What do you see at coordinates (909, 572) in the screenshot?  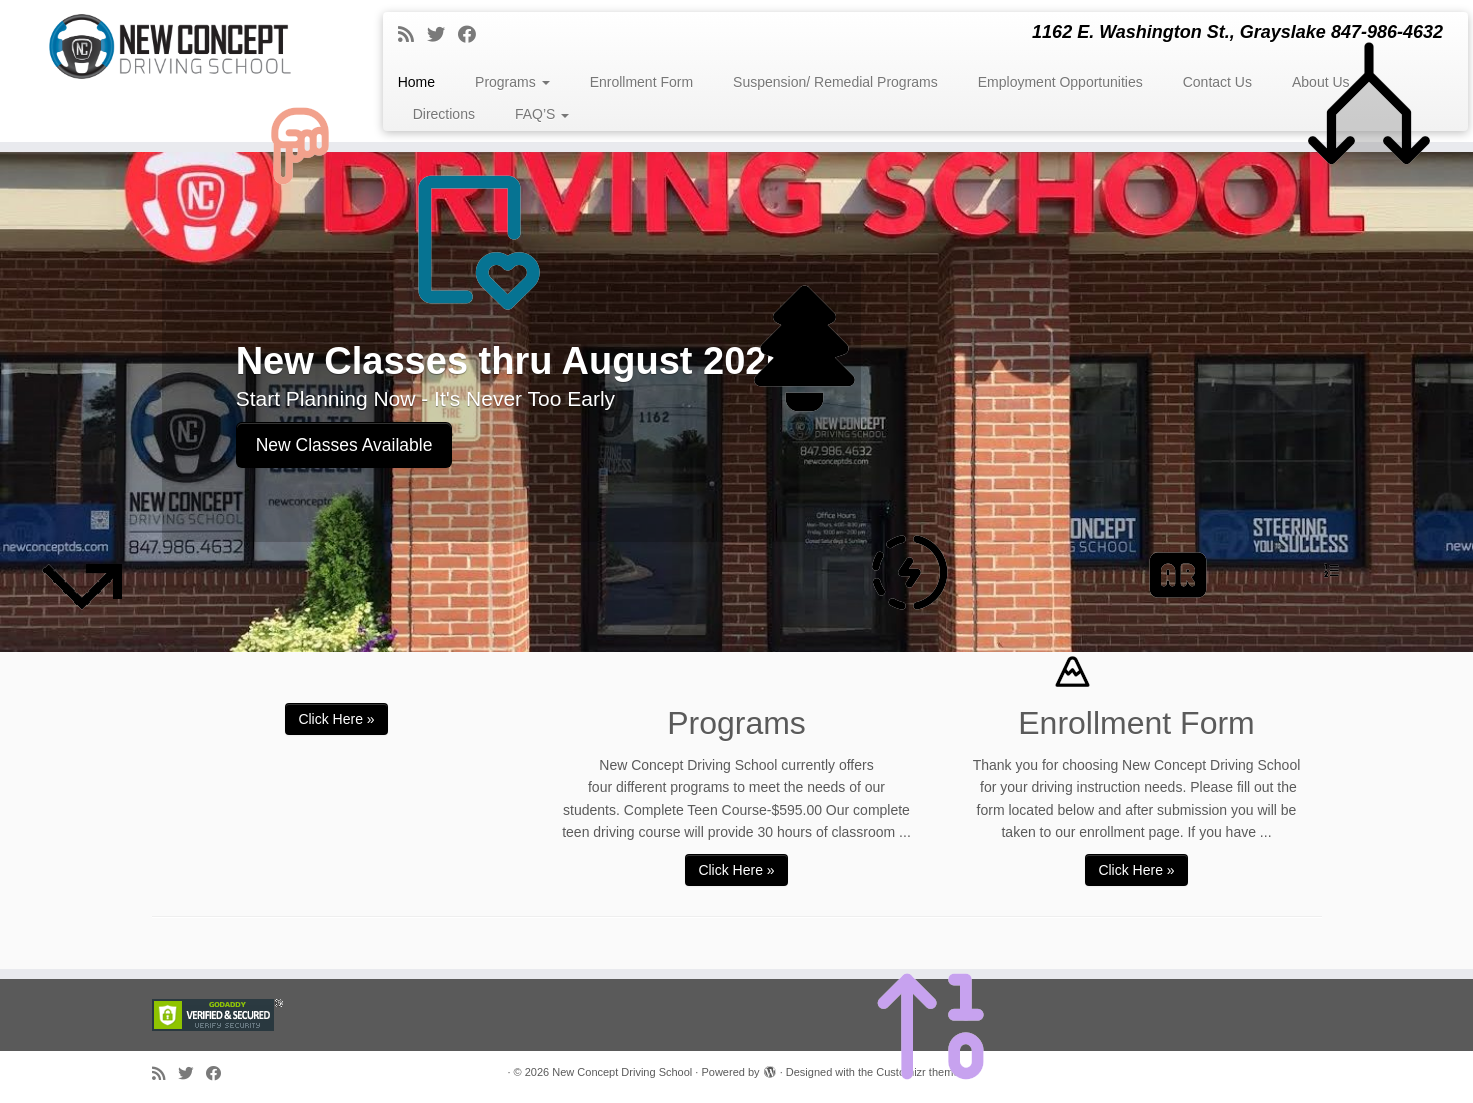 I see `charging in progress` at bounding box center [909, 572].